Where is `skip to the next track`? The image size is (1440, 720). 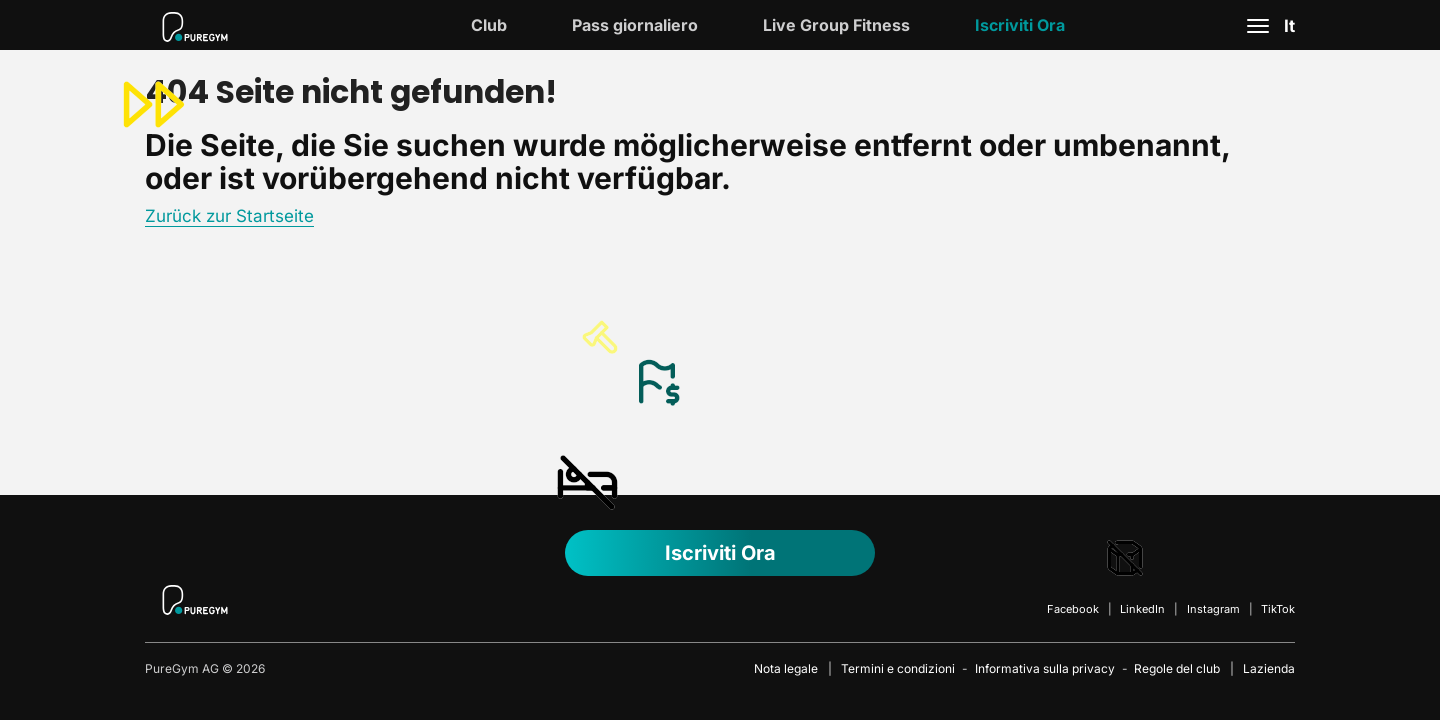
skip to the next track is located at coordinates (152, 104).